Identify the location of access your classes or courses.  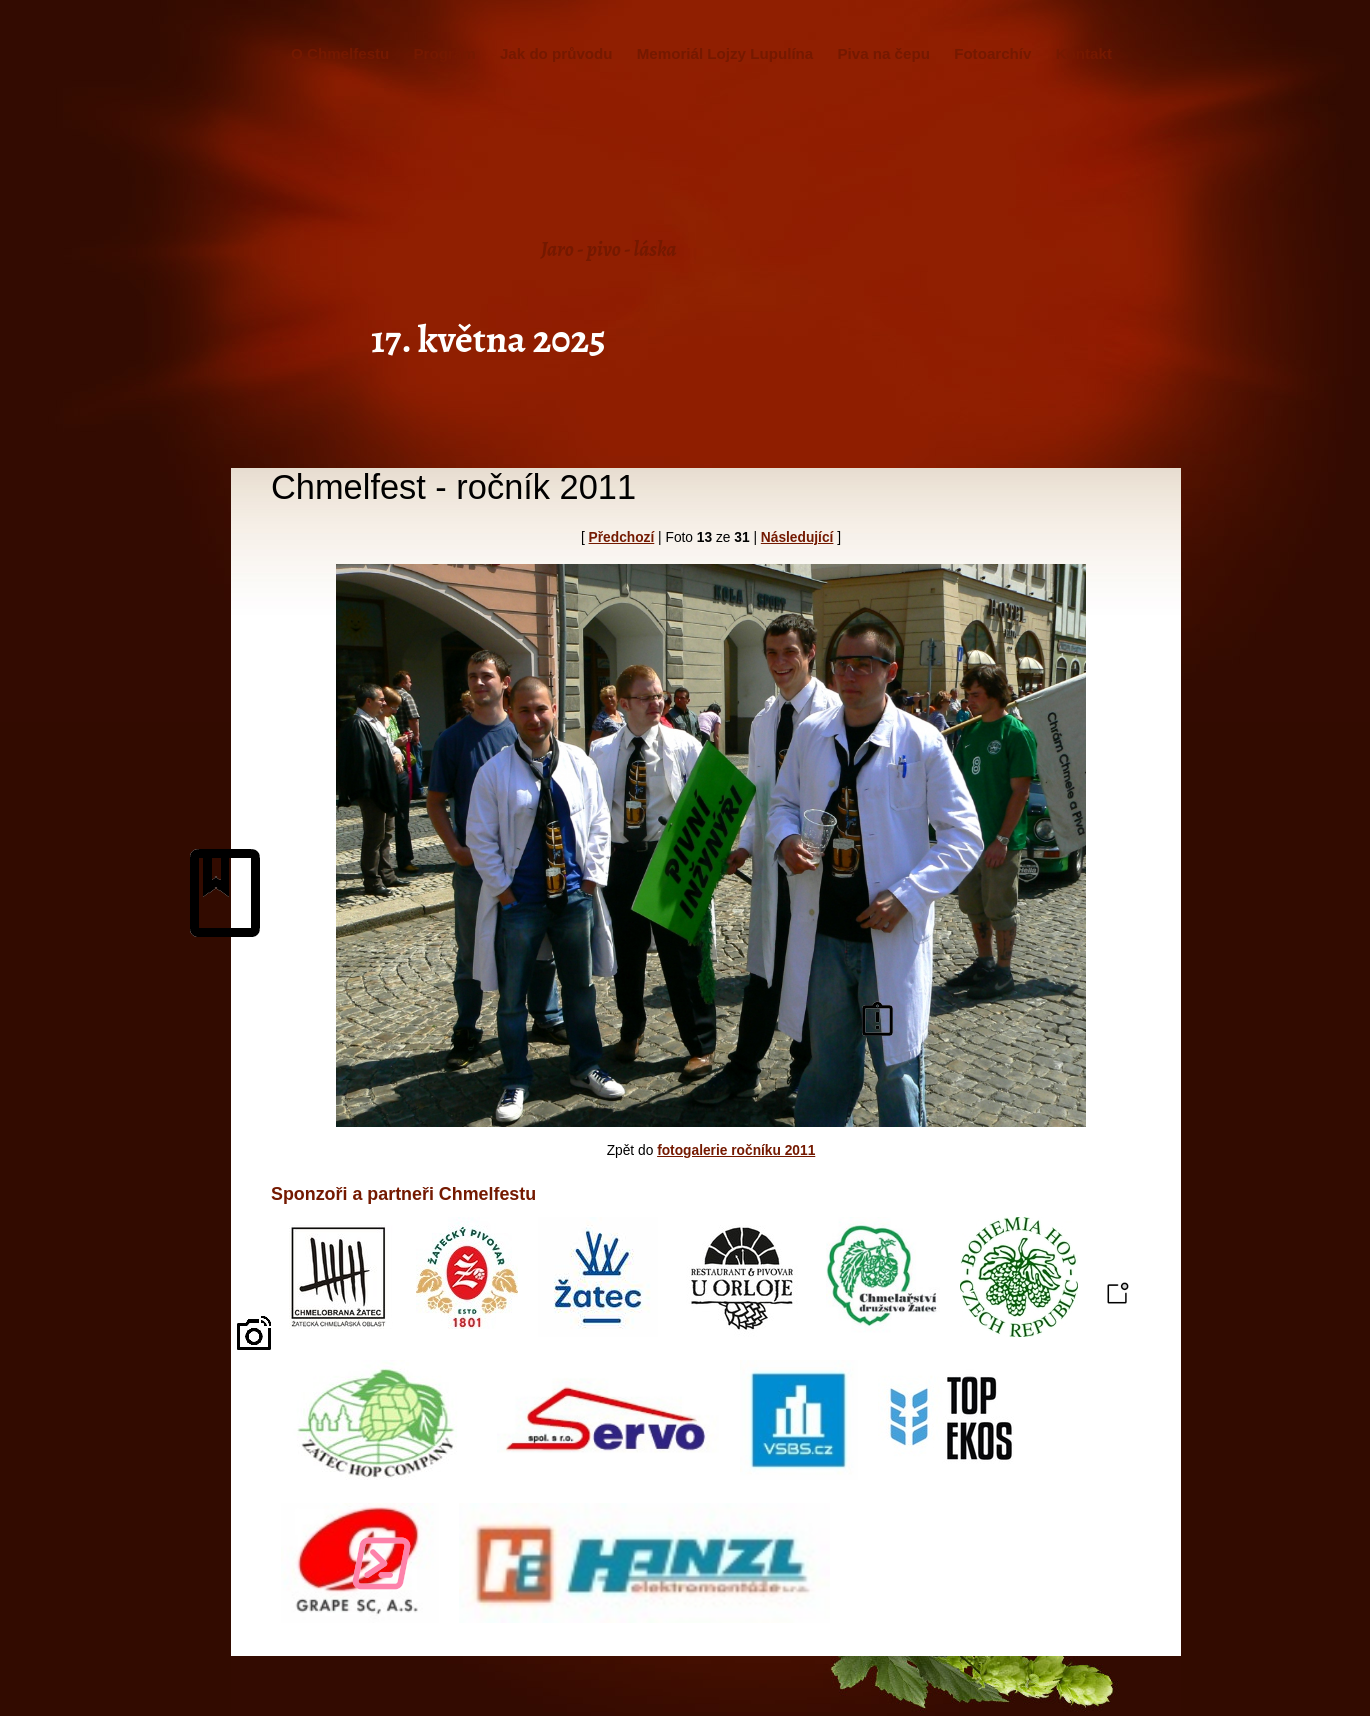
(225, 893).